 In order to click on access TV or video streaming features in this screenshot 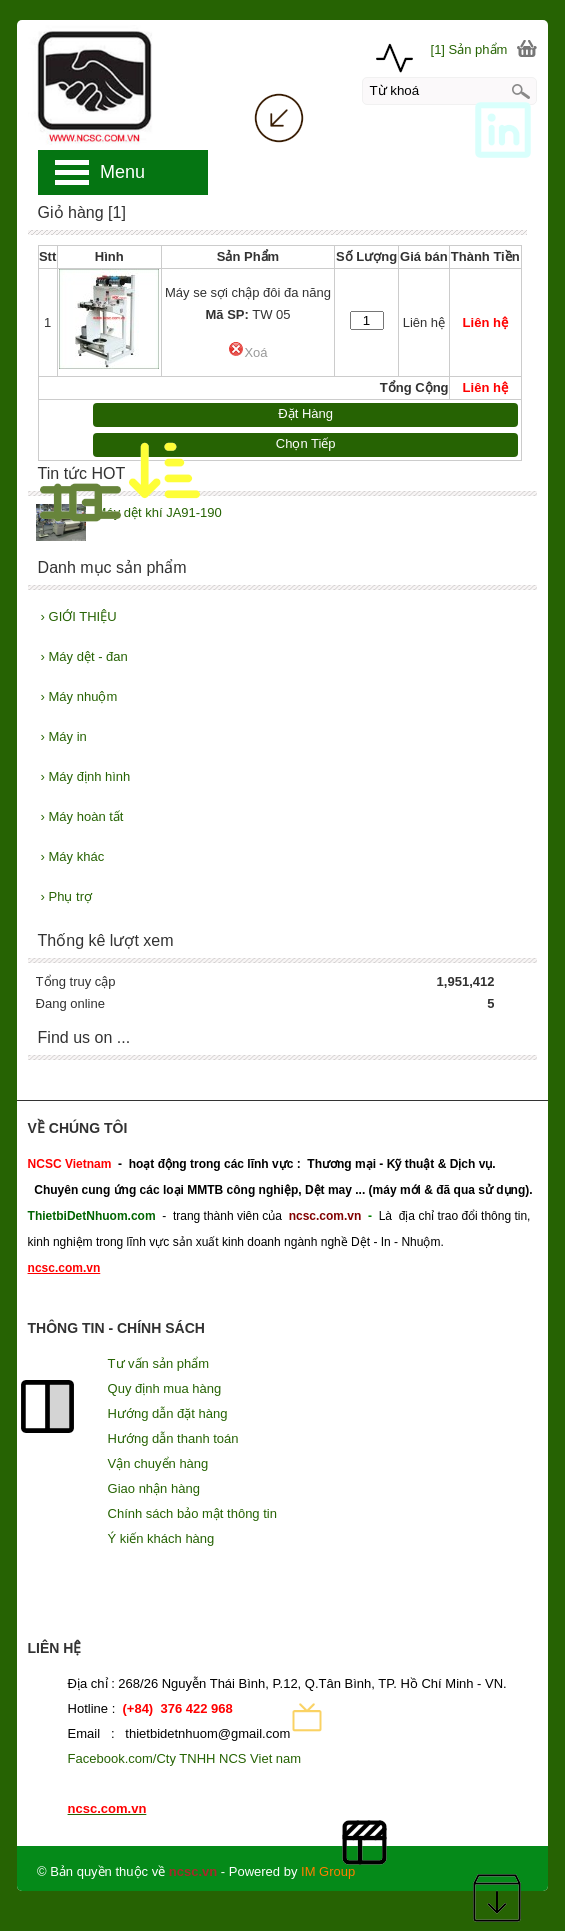, I will do `click(307, 1719)`.